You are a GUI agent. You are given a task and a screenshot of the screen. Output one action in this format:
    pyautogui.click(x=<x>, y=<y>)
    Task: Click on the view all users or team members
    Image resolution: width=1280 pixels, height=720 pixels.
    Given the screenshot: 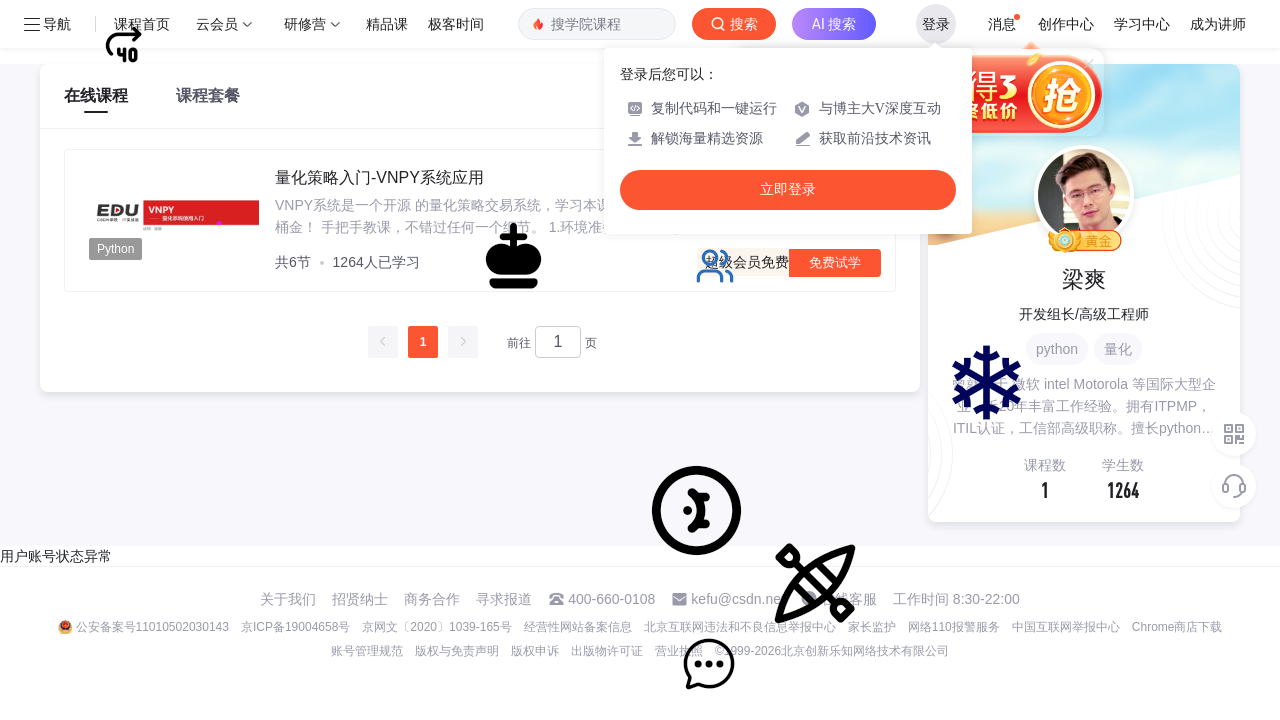 What is the action you would take?
    pyautogui.click(x=715, y=266)
    